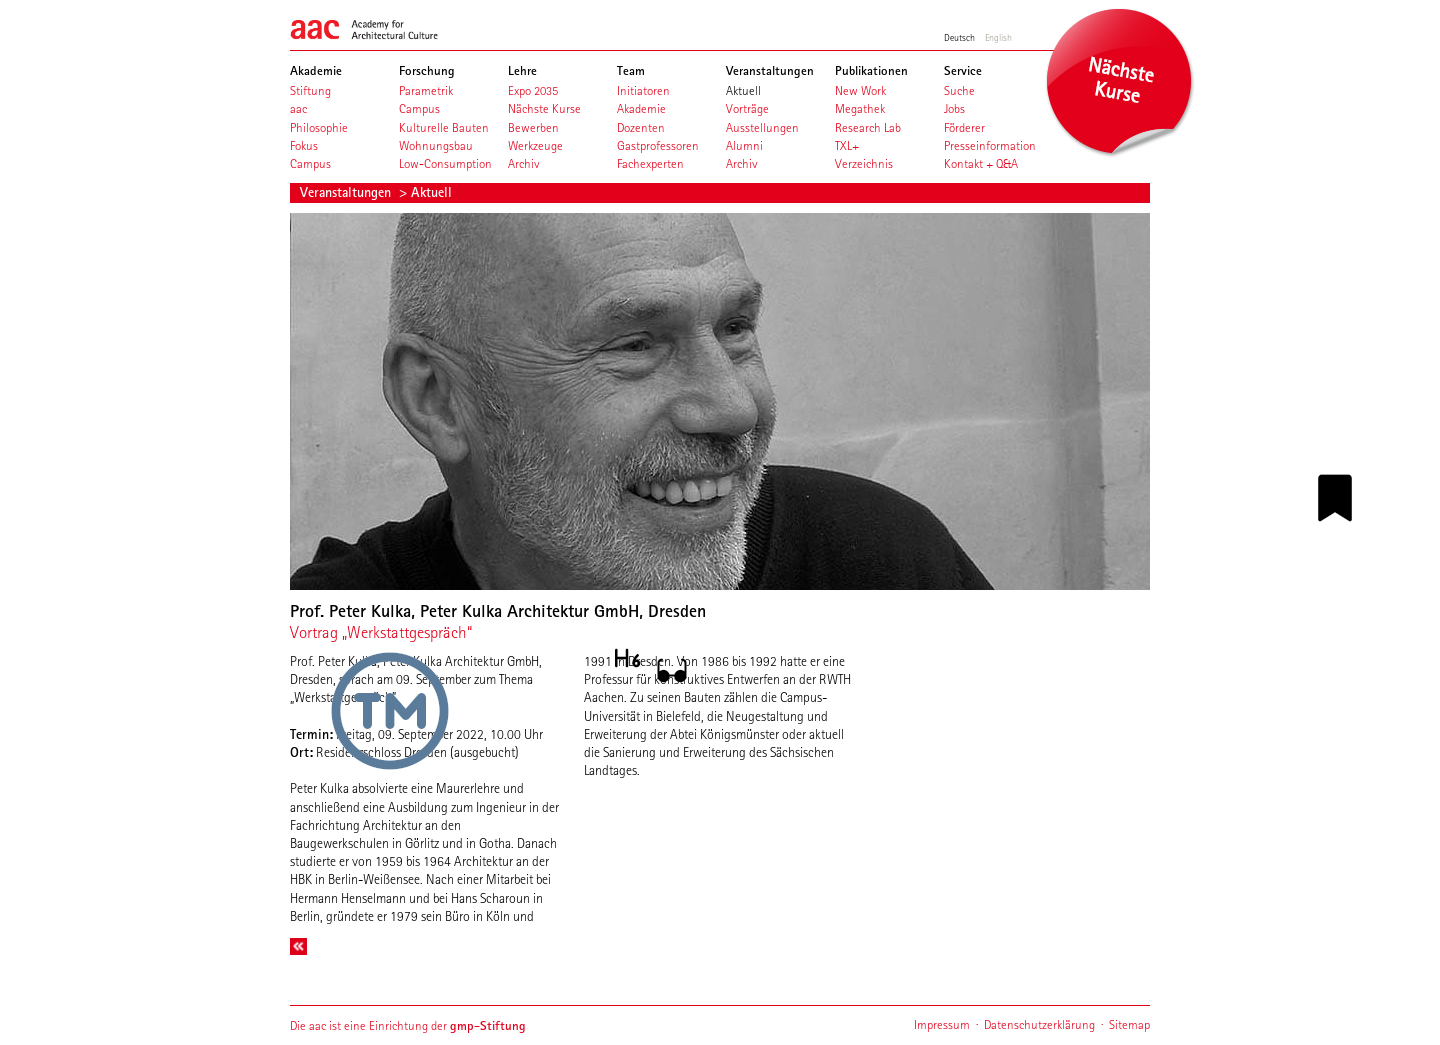 The image size is (1440, 1045). I want to click on indicates trademarked content or brand, so click(390, 711).